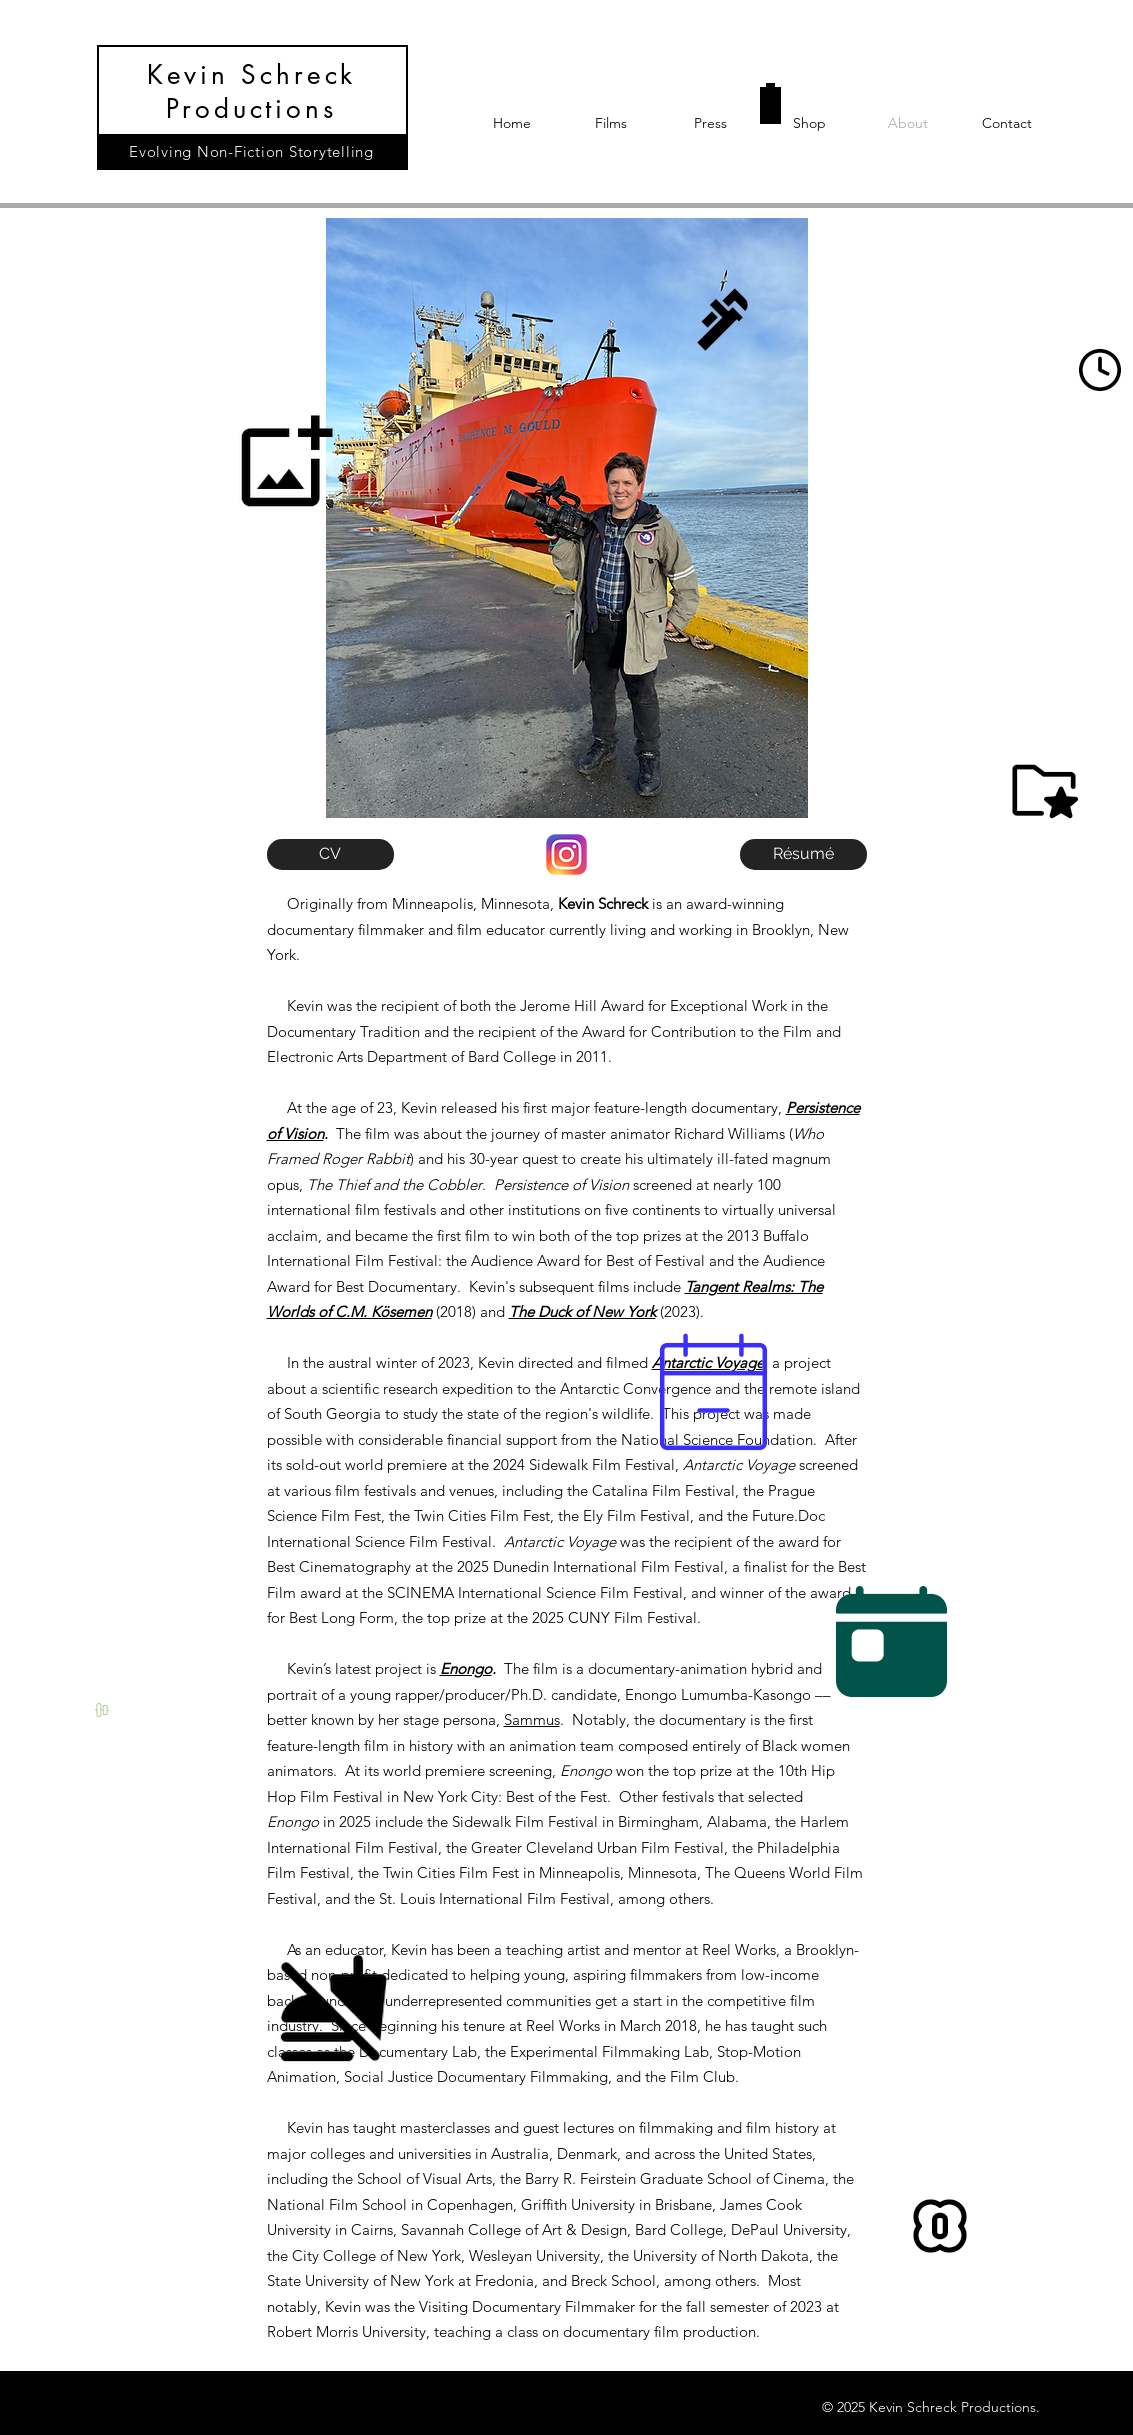  Describe the element at coordinates (770, 103) in the screenshot. I see `indicates current battery level` at that location.